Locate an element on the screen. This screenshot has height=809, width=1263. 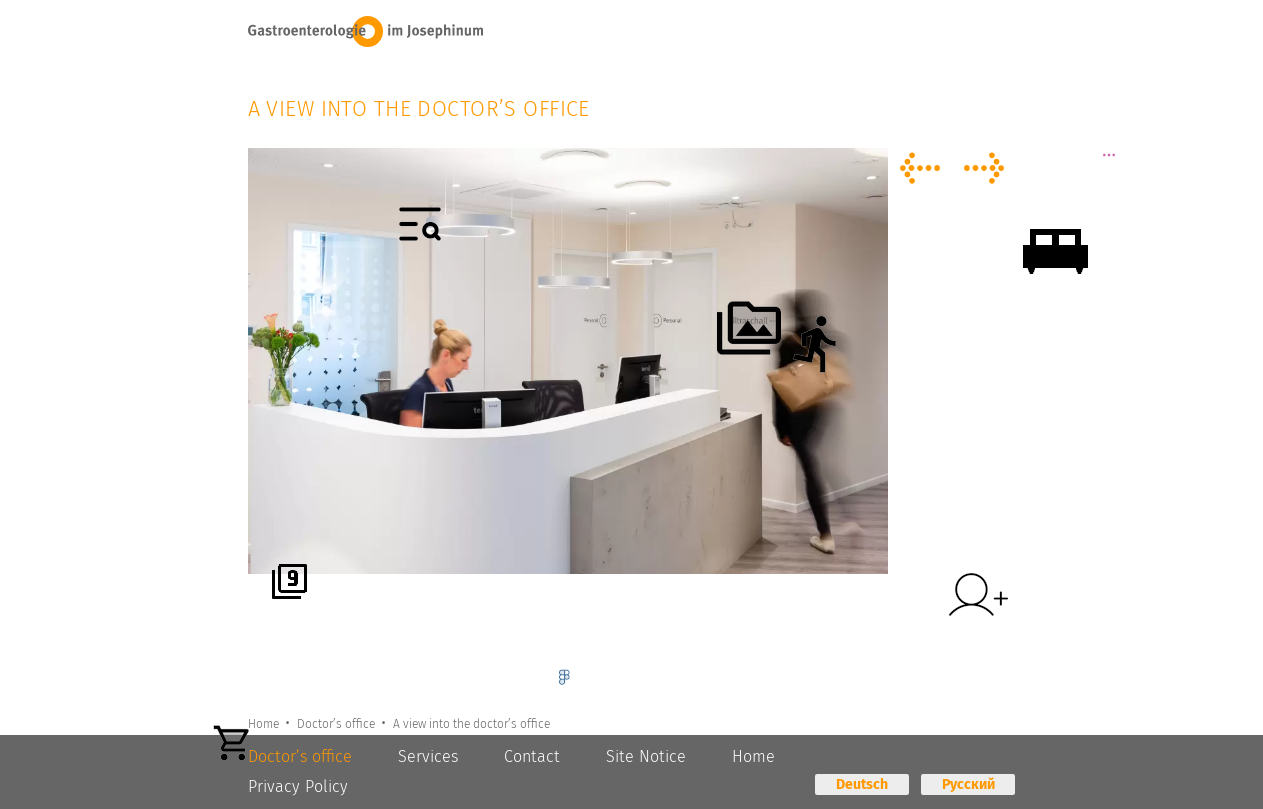
open figma design file is located at coordinates (564, 677).